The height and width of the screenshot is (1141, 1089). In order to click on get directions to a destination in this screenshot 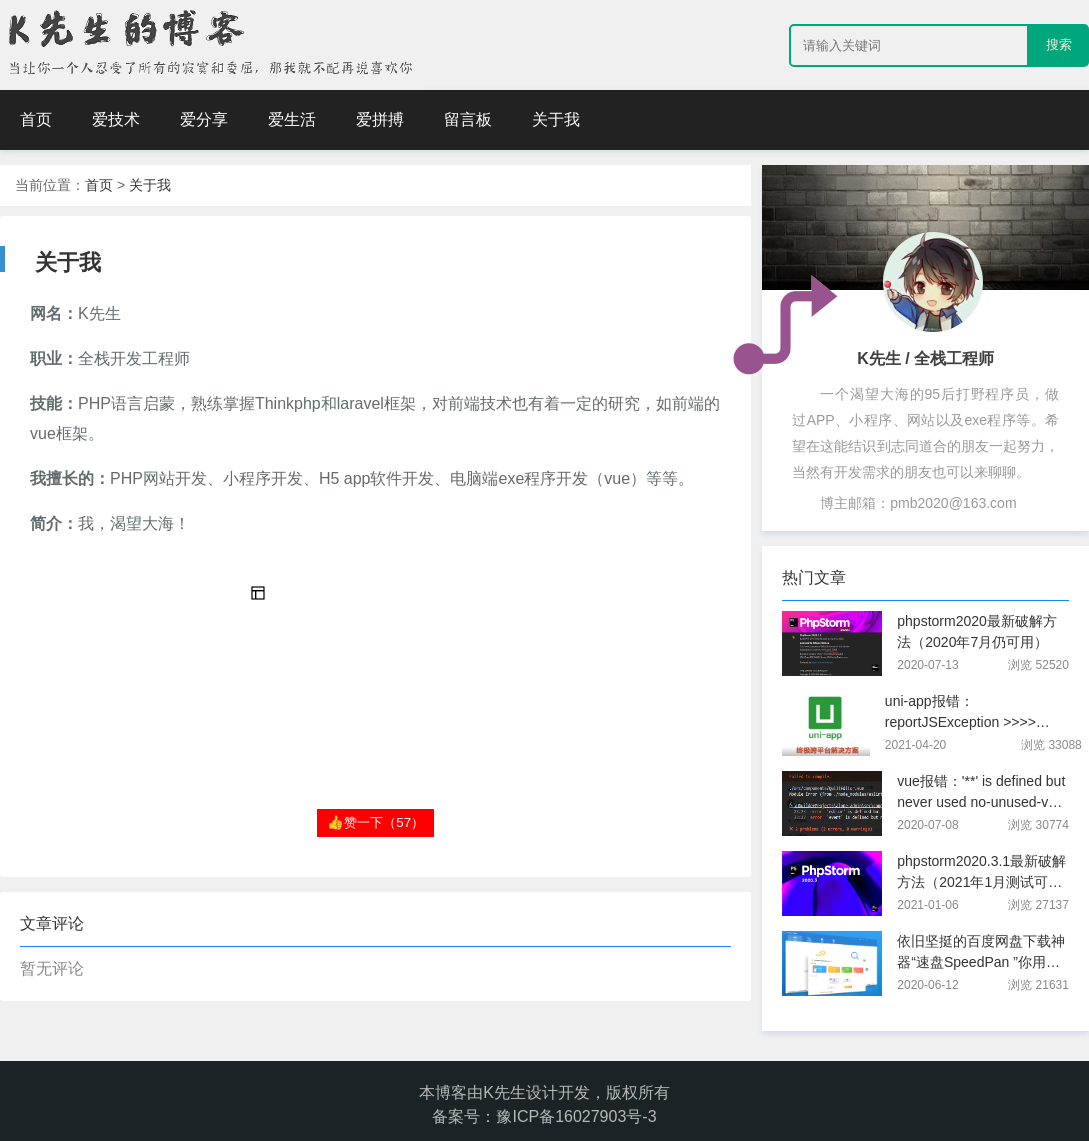, I will do `click(785, 327)`.